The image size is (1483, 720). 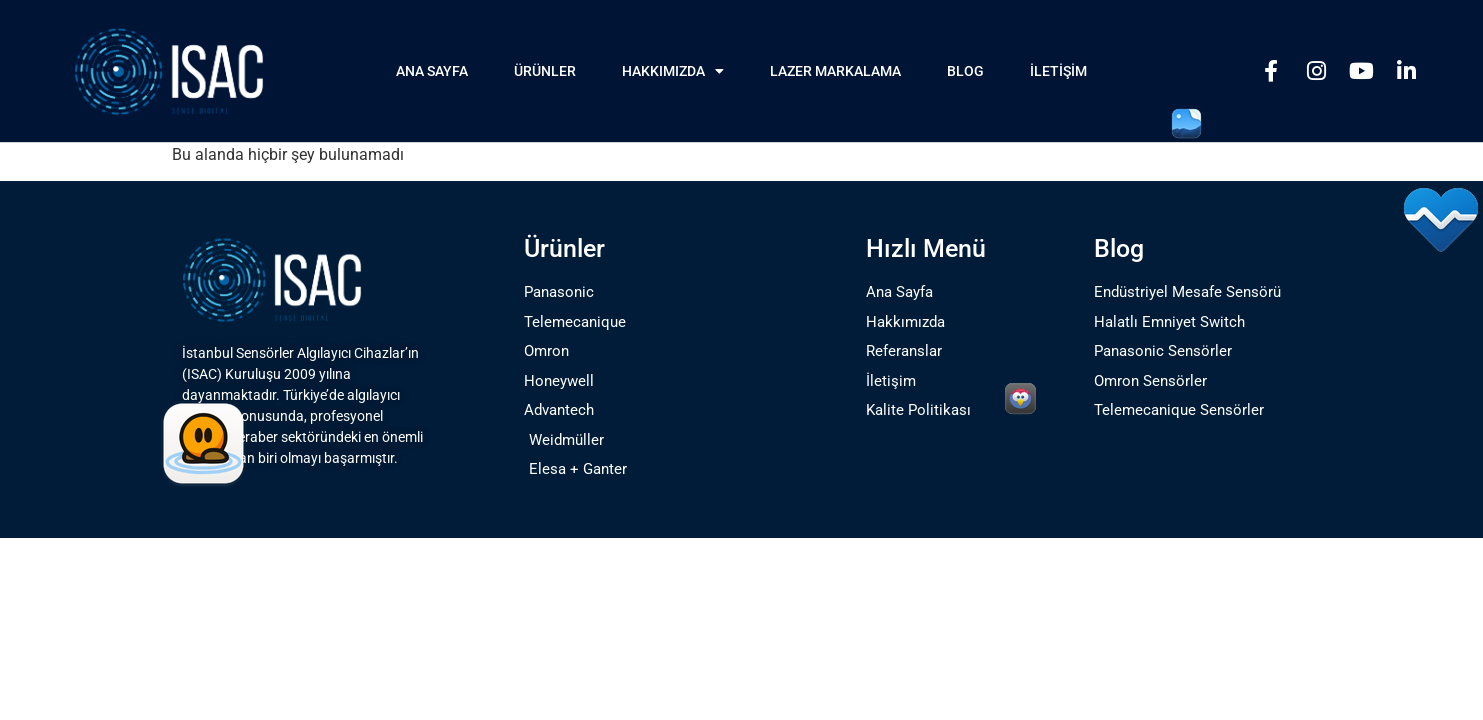 I want to click on open wallpaper settings, so click(x=1186, y=123).